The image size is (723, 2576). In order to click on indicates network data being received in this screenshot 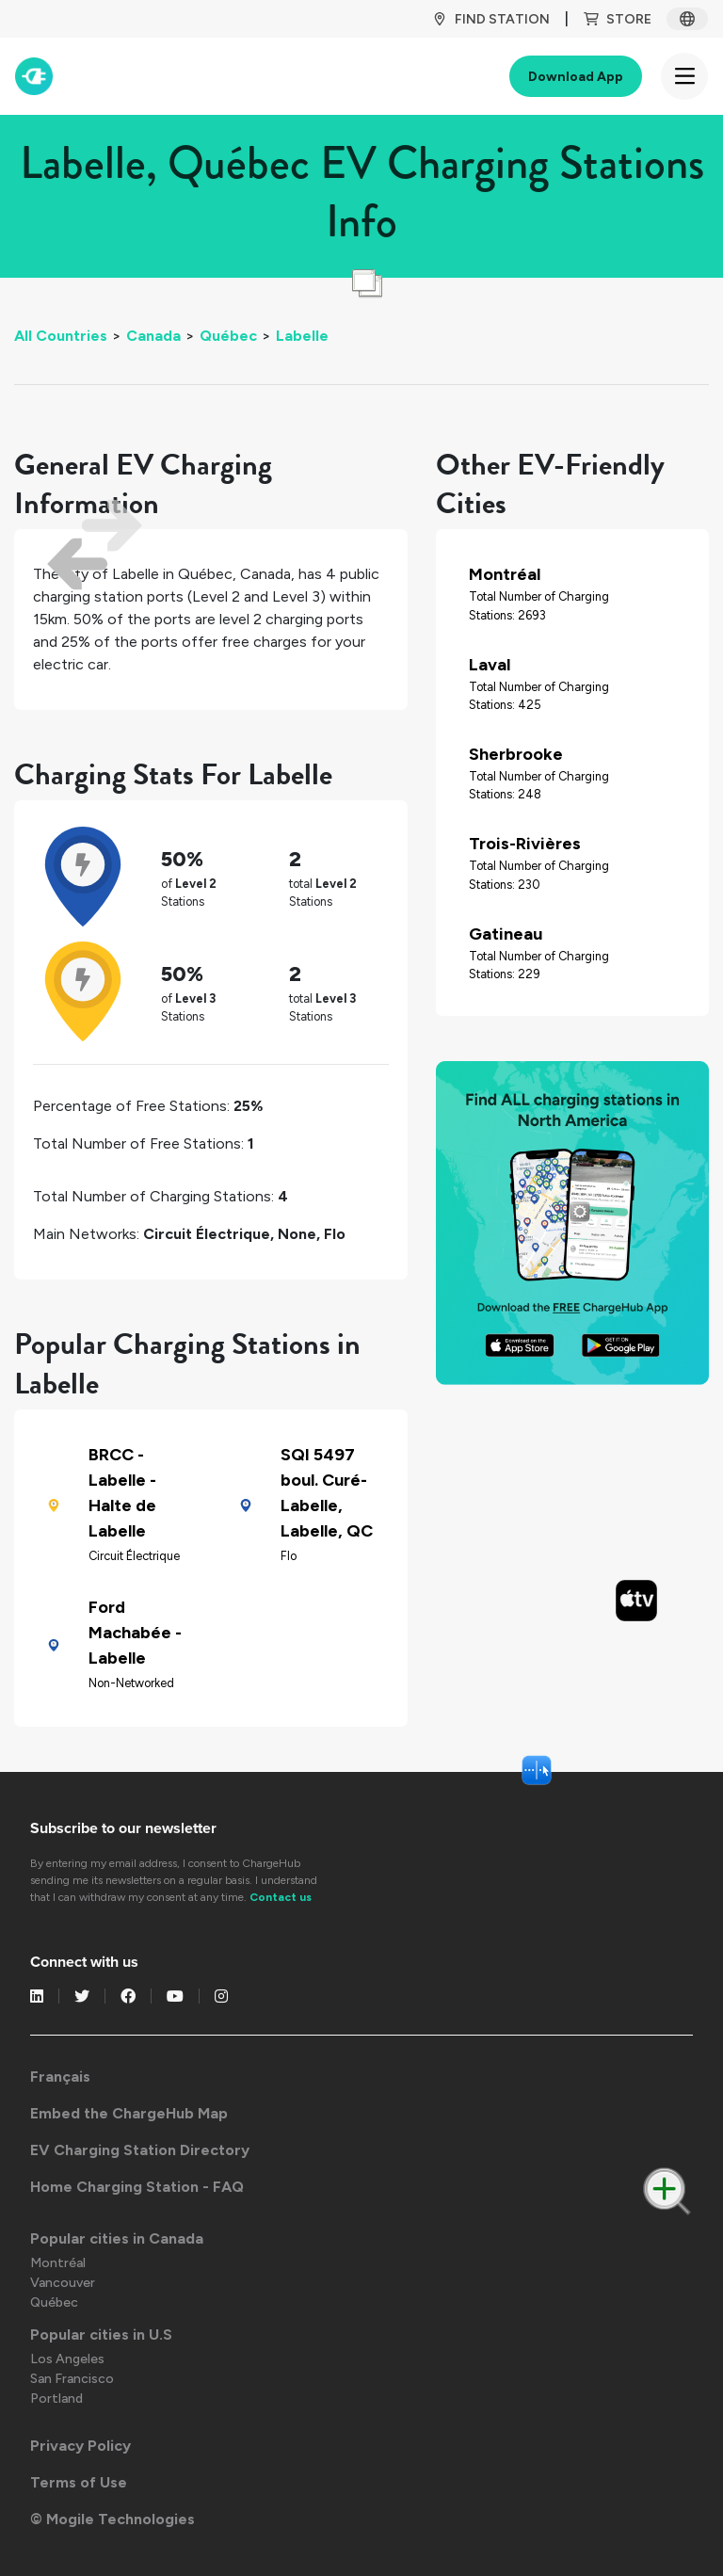, I will do `click(94, 544)`.